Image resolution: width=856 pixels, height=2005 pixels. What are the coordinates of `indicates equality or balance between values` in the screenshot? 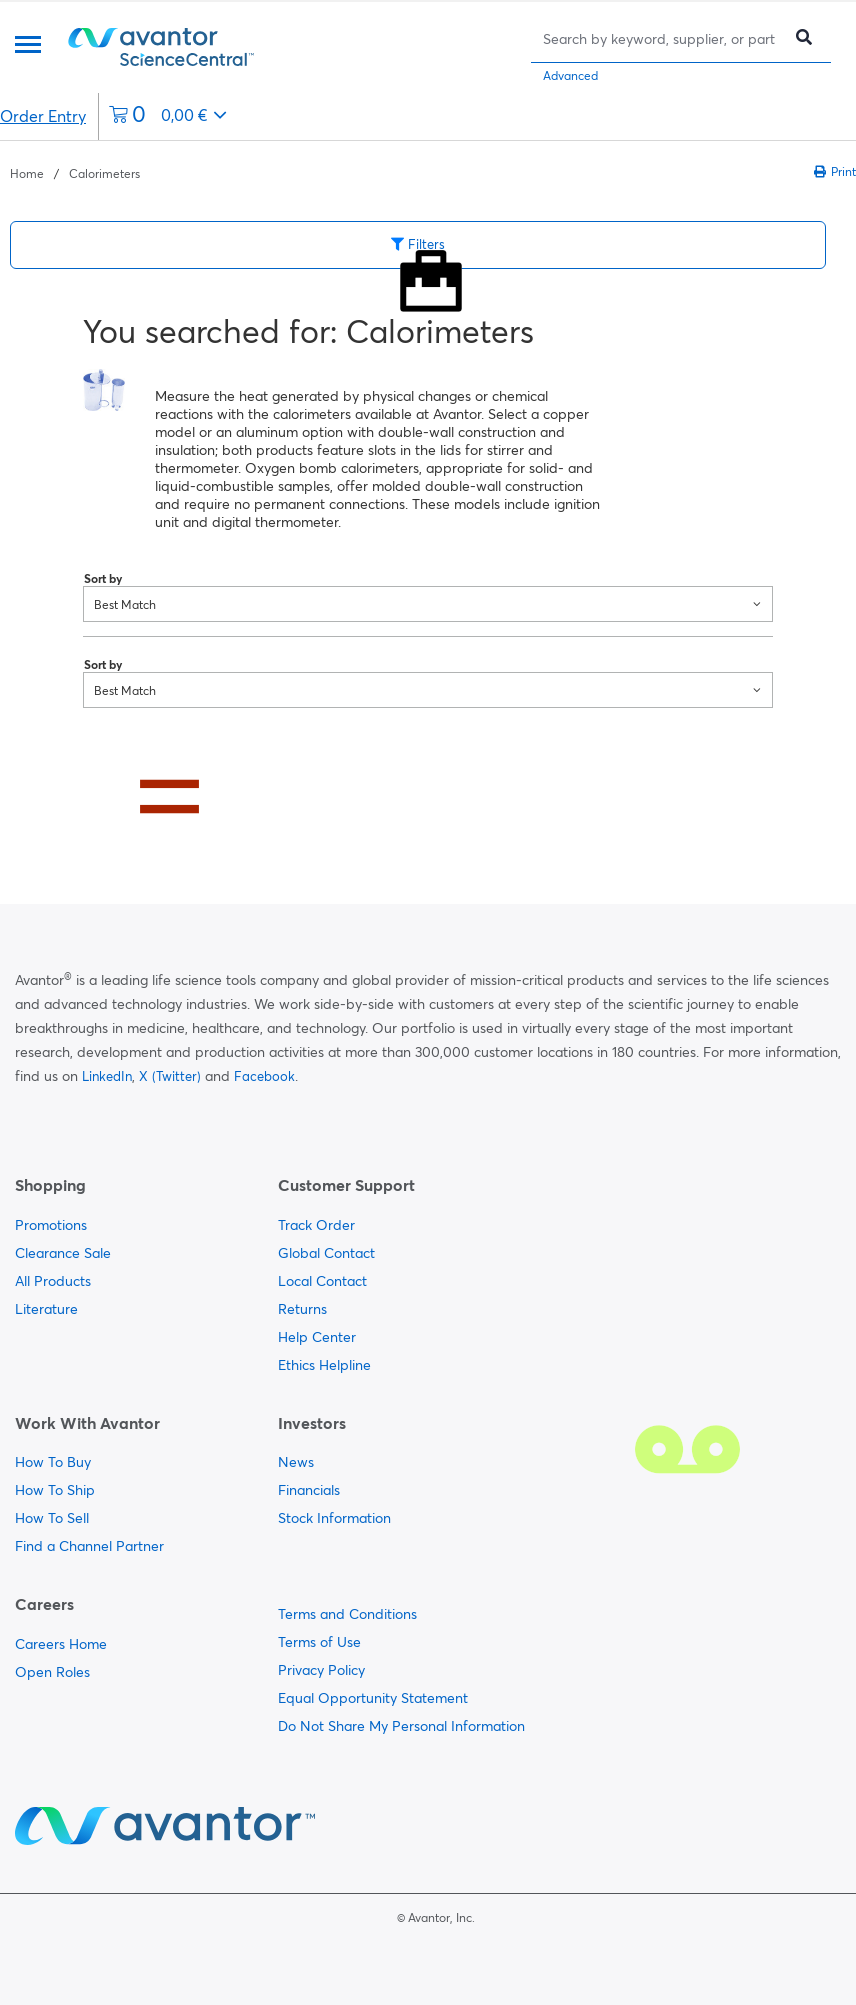 It's located at (169, 796).